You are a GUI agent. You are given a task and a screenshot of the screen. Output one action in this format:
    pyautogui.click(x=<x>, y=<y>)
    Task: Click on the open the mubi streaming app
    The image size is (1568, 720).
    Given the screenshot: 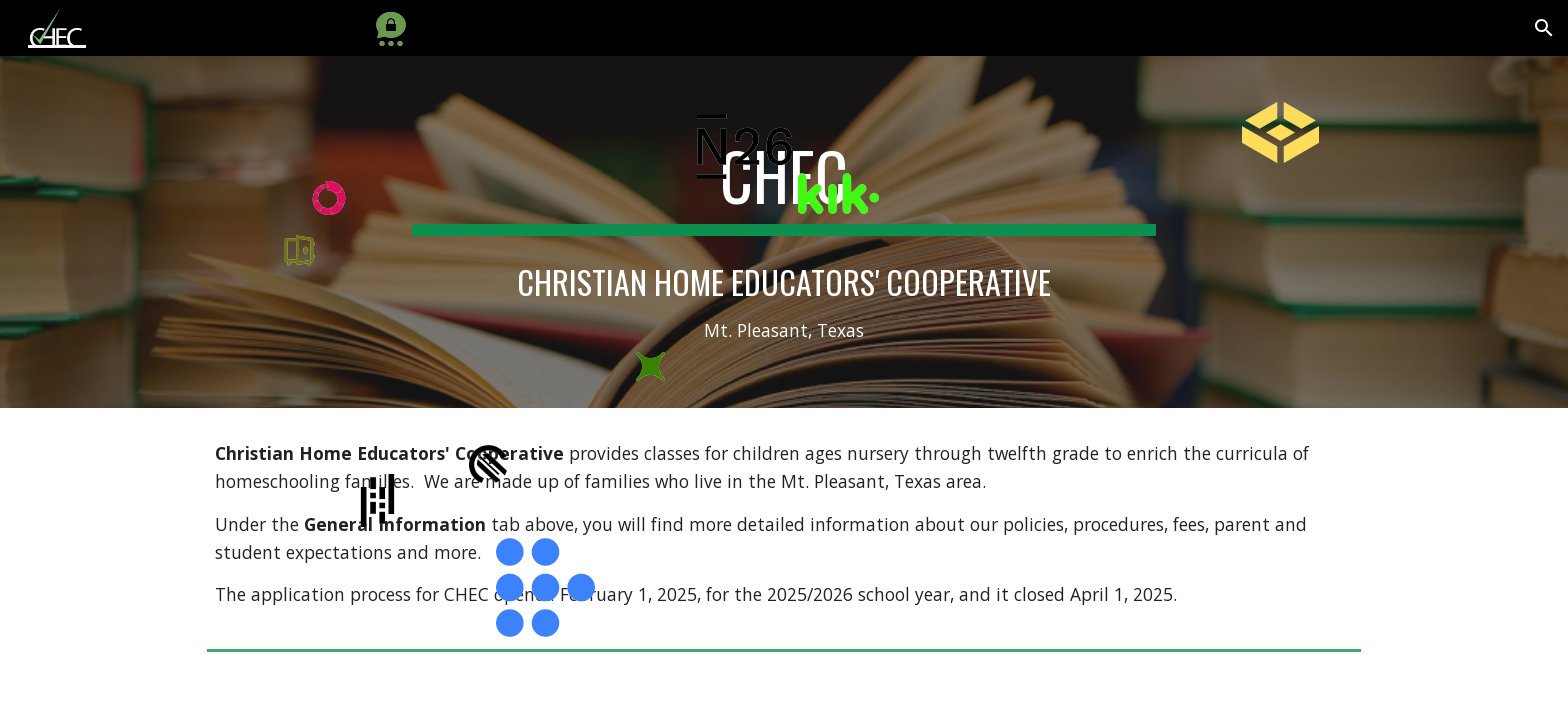 What is the action you would take?
    pyautogui.click(x=545, y=587)
    